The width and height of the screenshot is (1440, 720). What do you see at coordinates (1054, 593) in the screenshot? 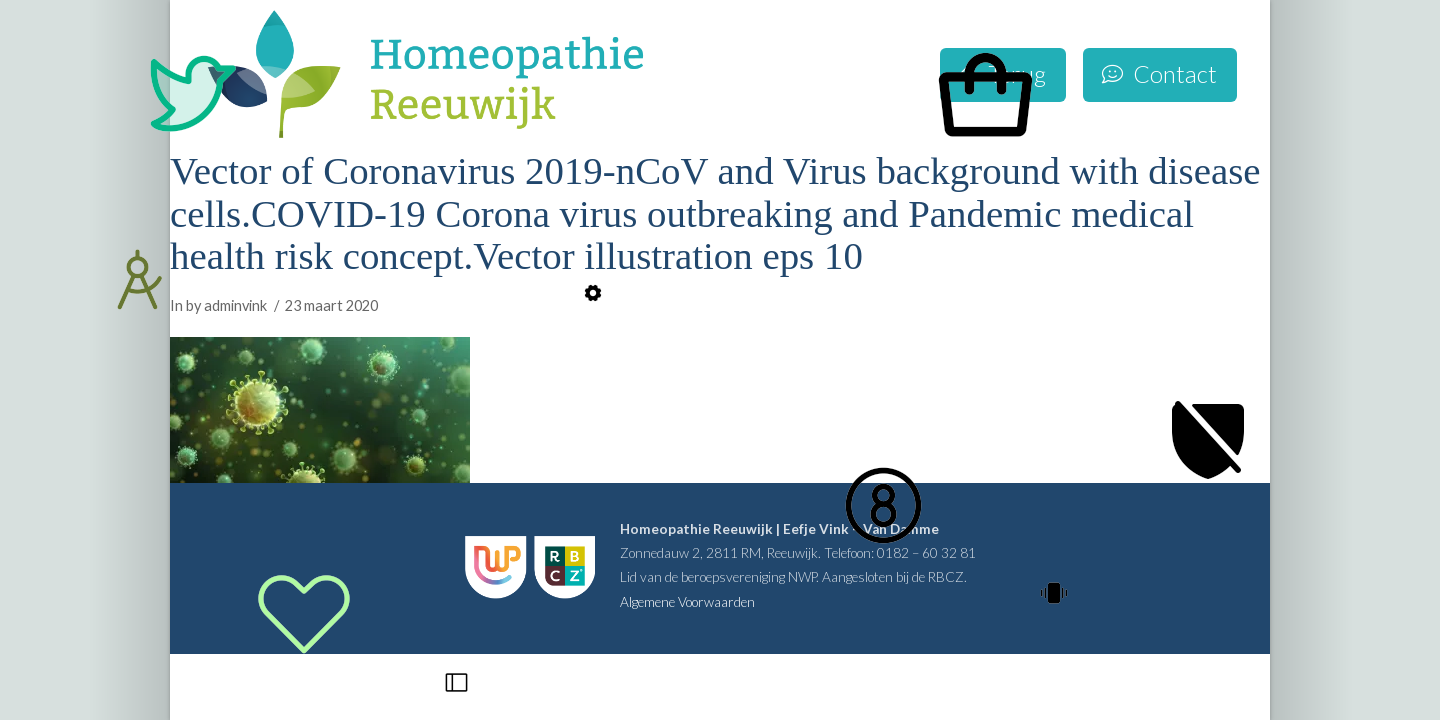
I see `enable vibration mode on device` at bounding box center [1054, 593].